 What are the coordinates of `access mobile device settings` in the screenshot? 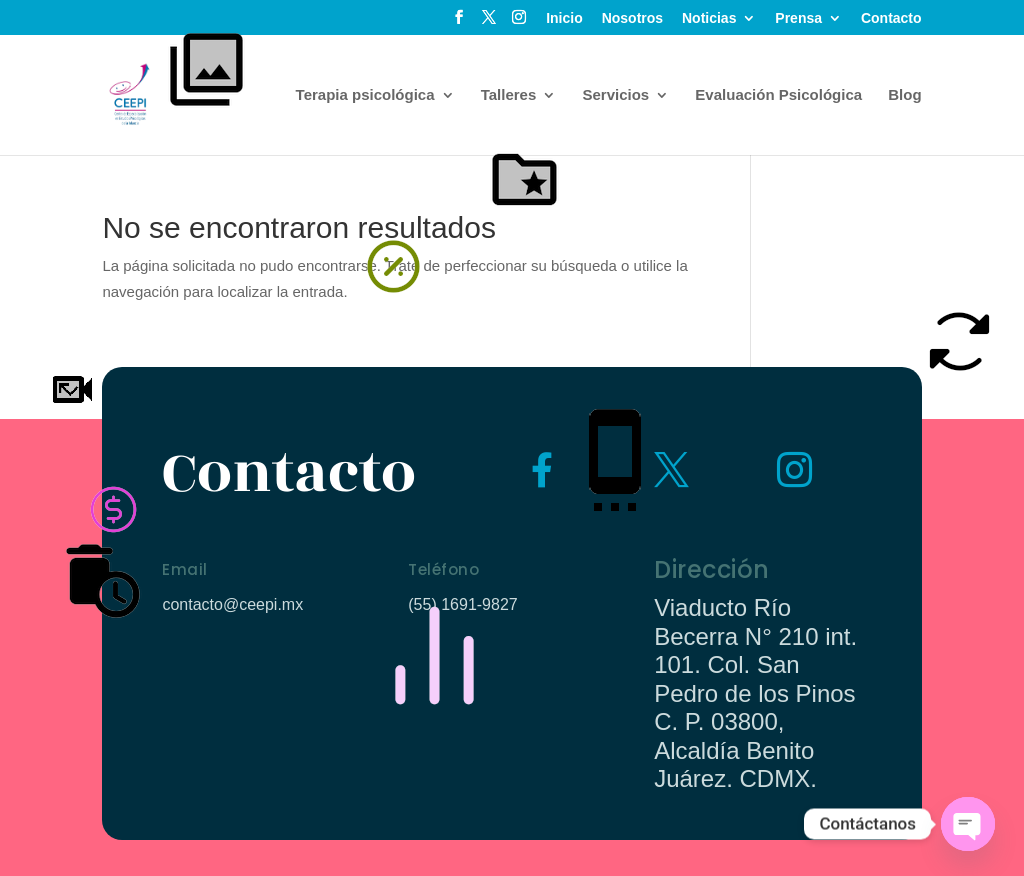 It's located at (615, 460).